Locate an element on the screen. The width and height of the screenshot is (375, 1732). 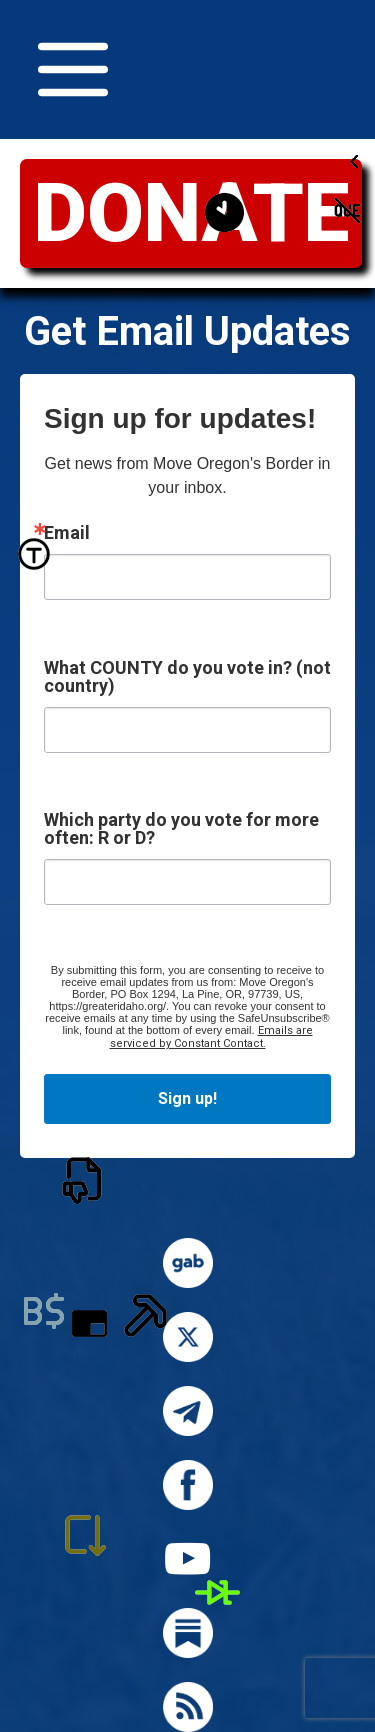
go back to the previous screen is located at coordinates (354, 161).